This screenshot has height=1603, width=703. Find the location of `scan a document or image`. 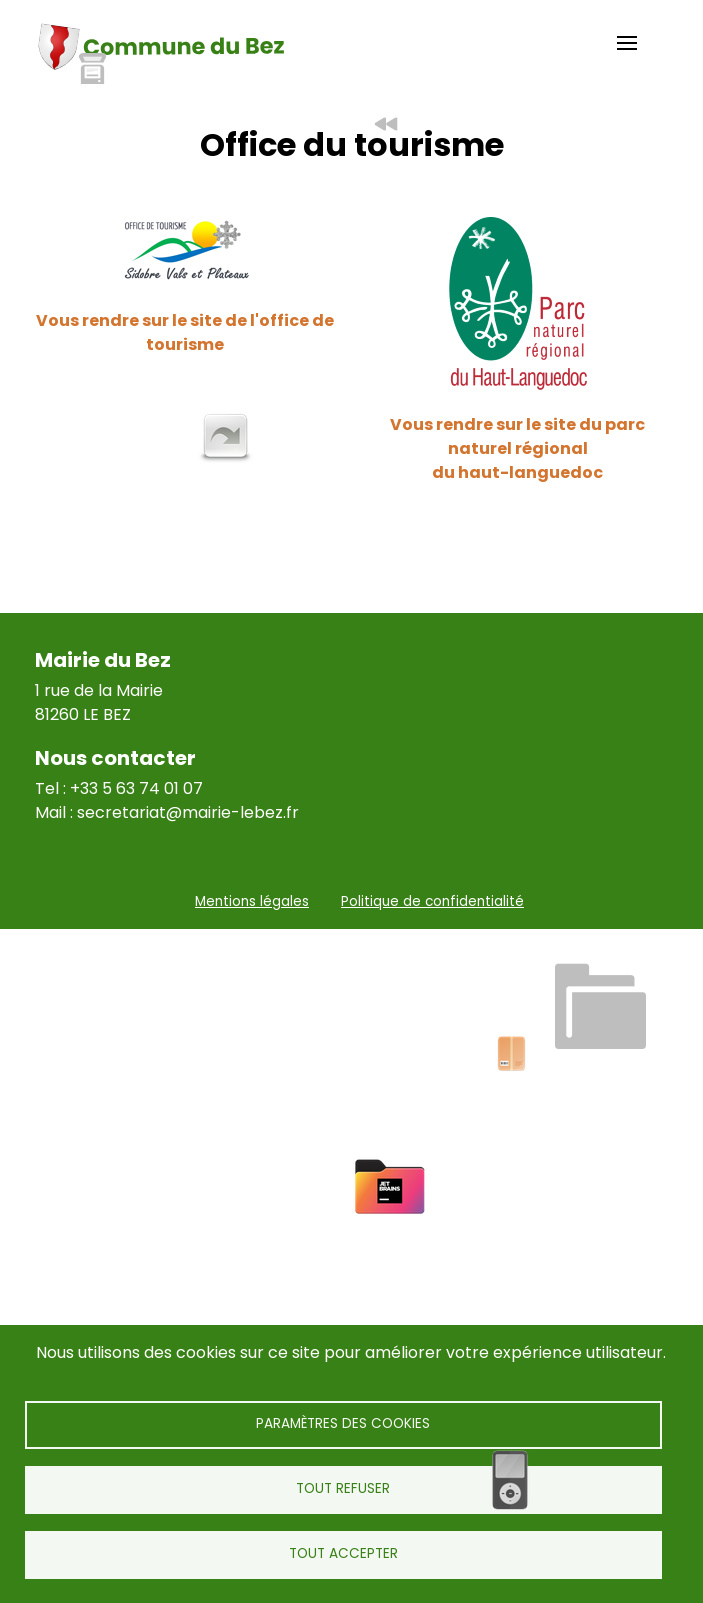

scan a document or image is located at coordinates (92, 68).